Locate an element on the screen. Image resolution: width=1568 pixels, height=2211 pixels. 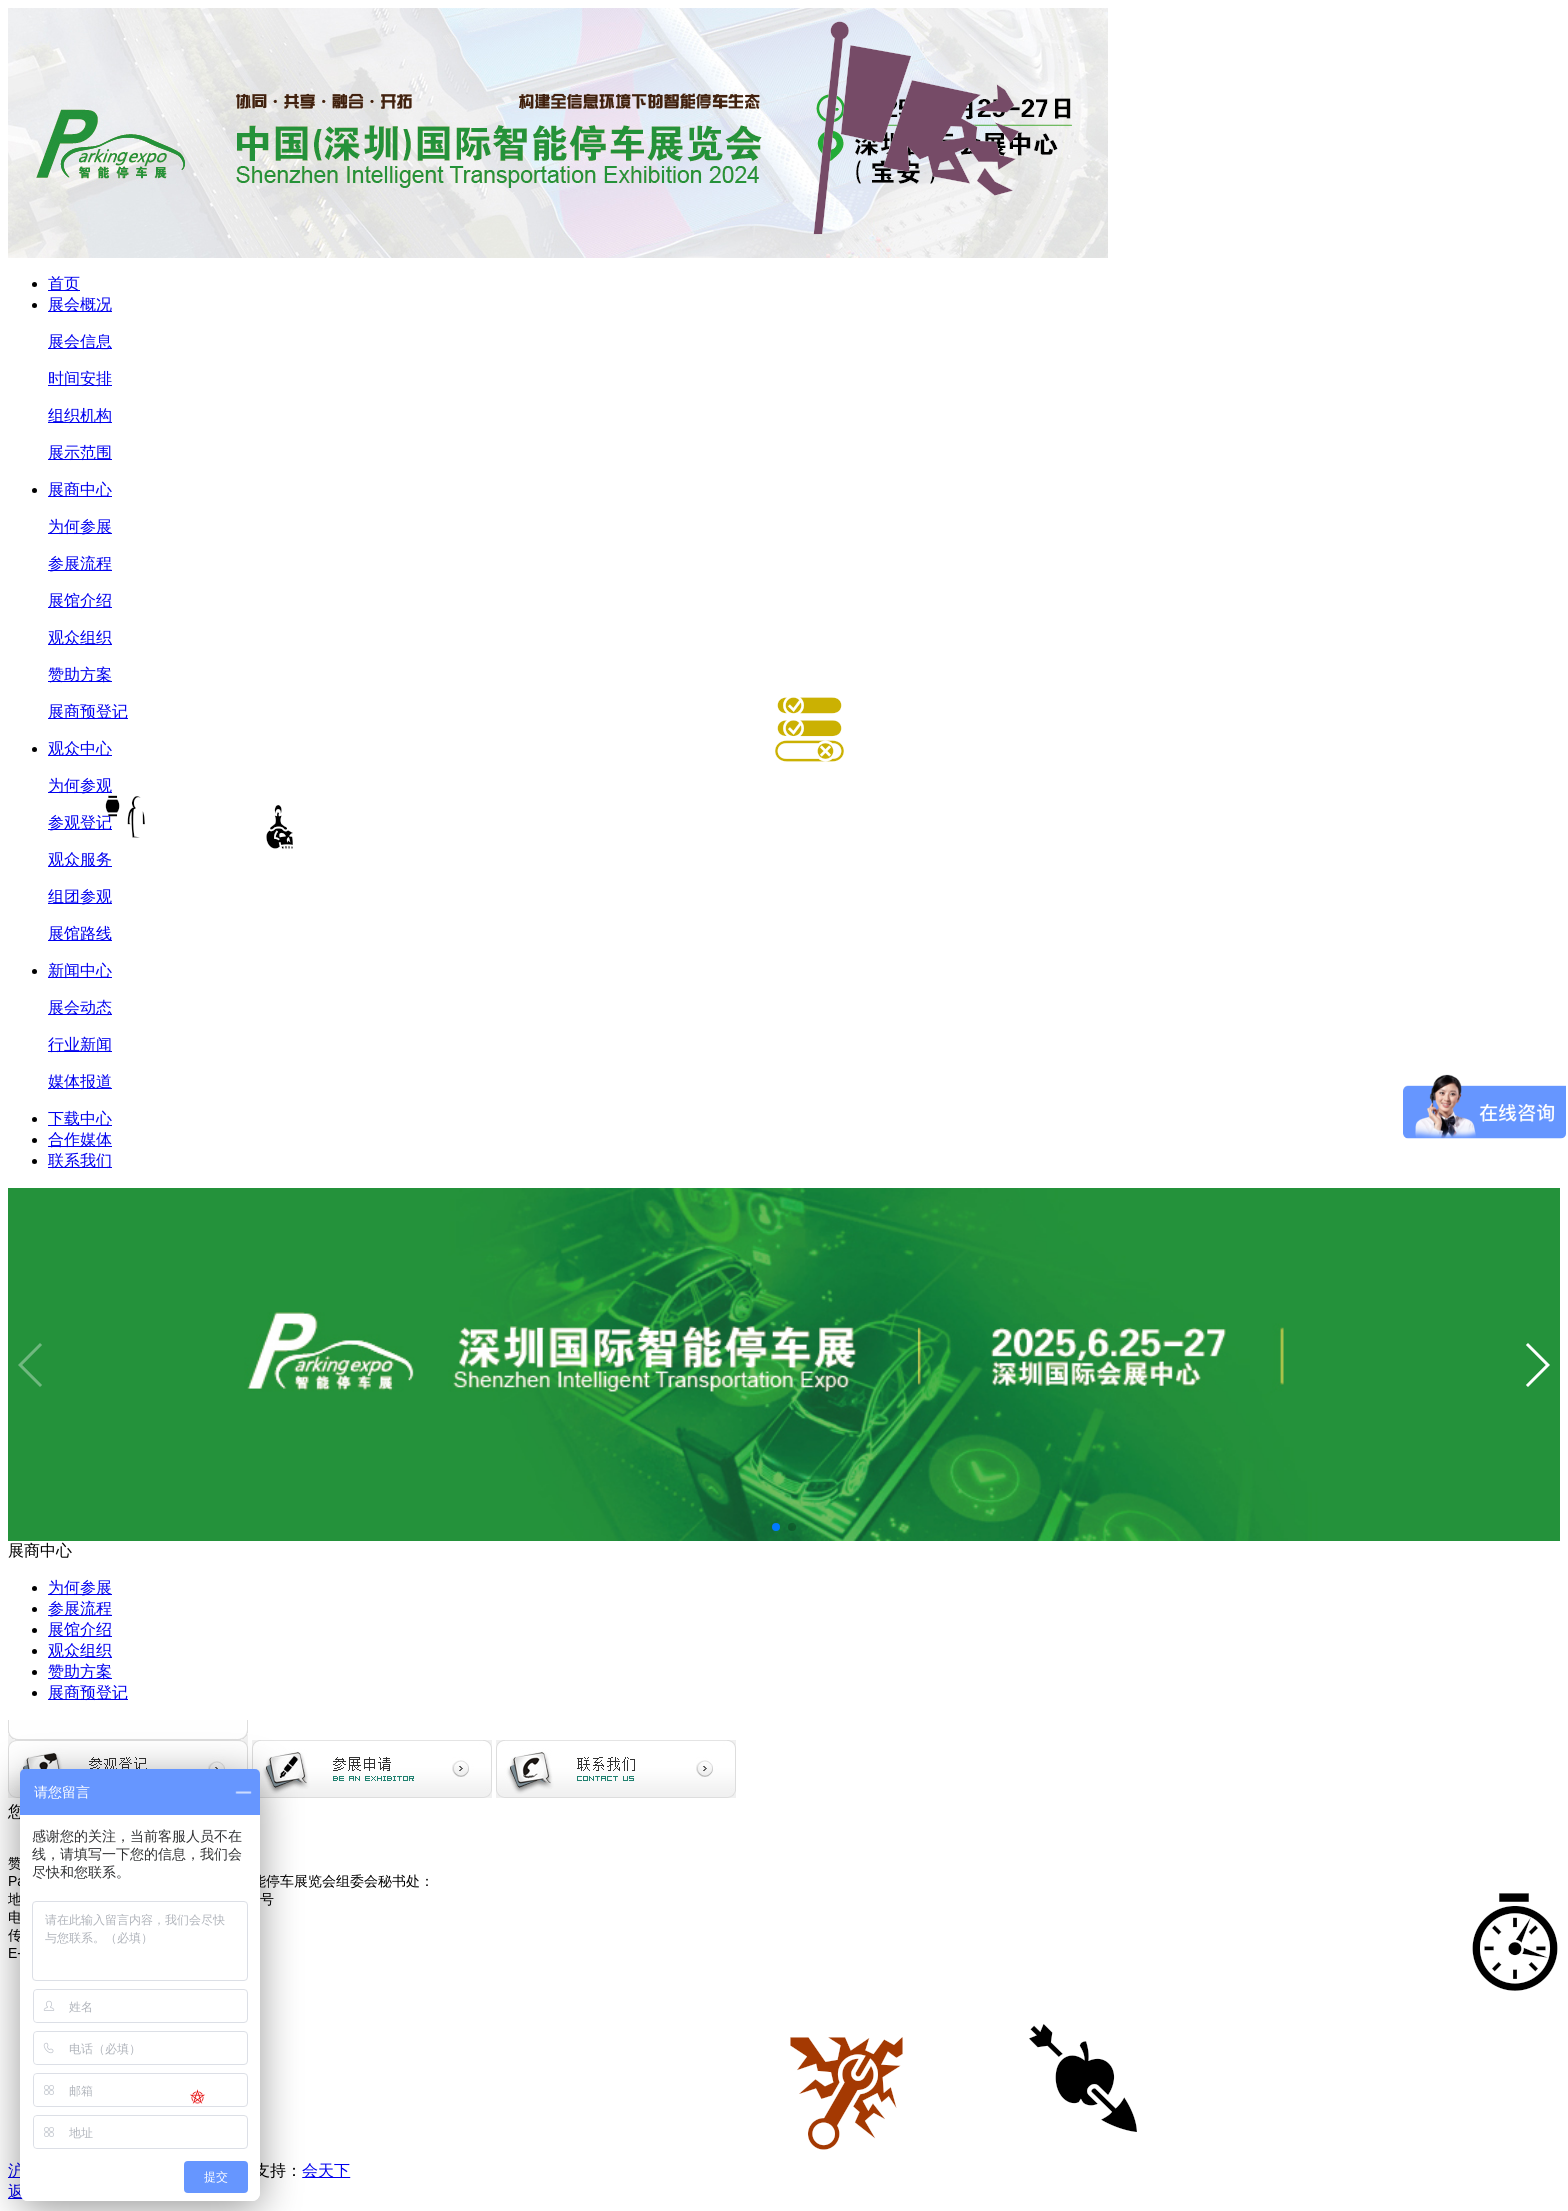
decorative lantern item in a game inventory is located at coordinates (126, 816).